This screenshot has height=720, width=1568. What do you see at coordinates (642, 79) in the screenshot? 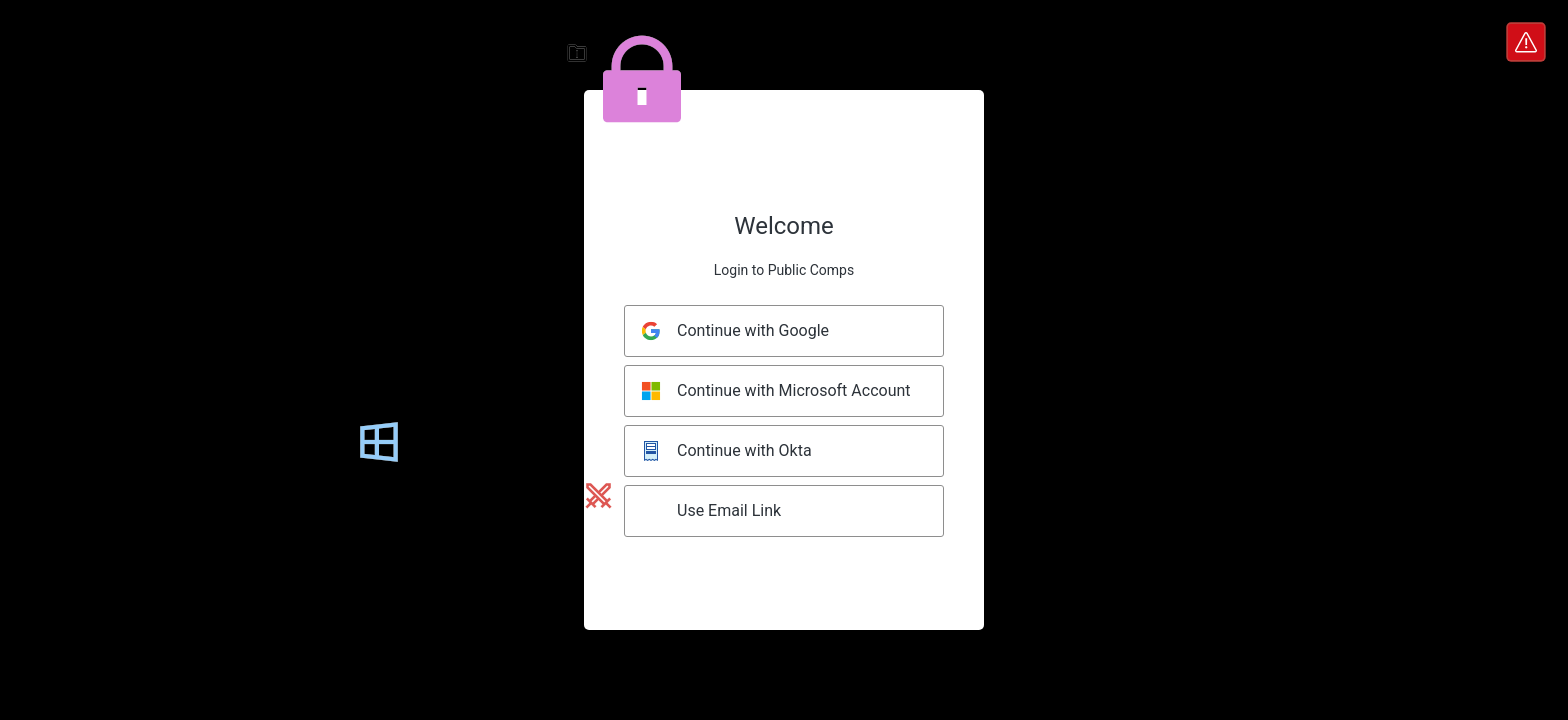
I see `indicates a locked or secured item` at bounding box center [642, 79].